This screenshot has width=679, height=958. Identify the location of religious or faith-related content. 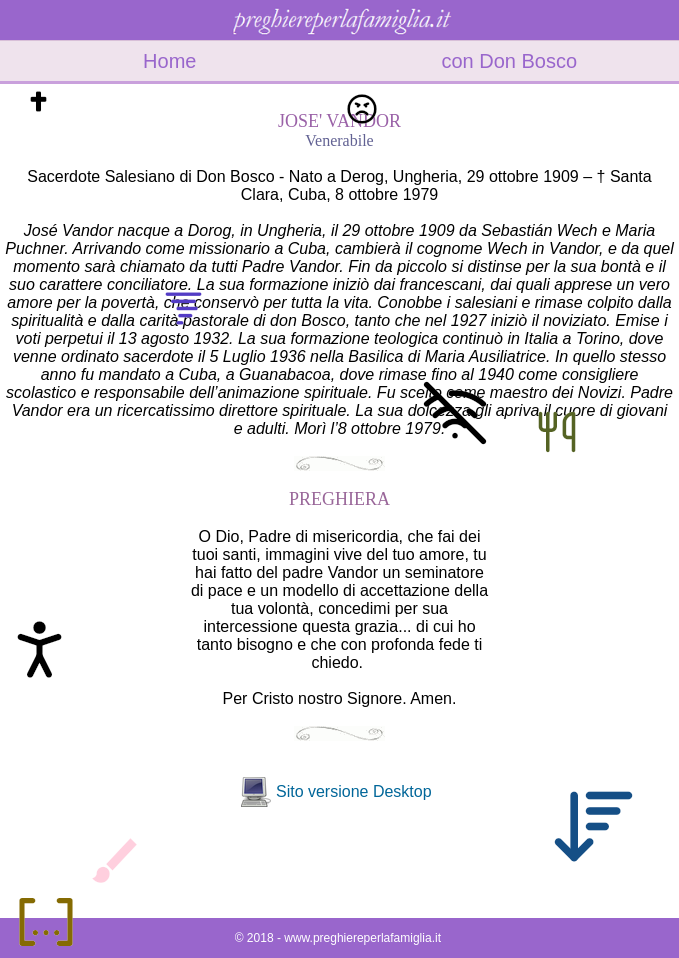
(38, 101).